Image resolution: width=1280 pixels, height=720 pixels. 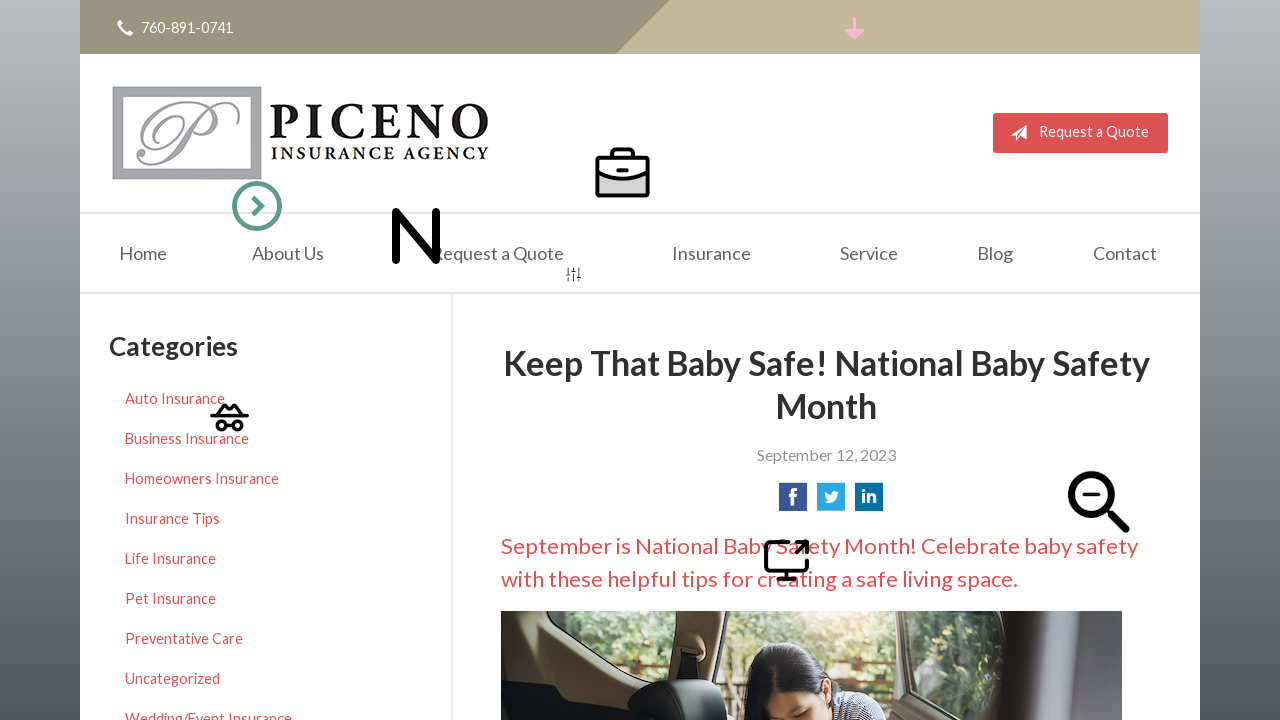 I want to click on download a file or content, so click(x=854, y=28).